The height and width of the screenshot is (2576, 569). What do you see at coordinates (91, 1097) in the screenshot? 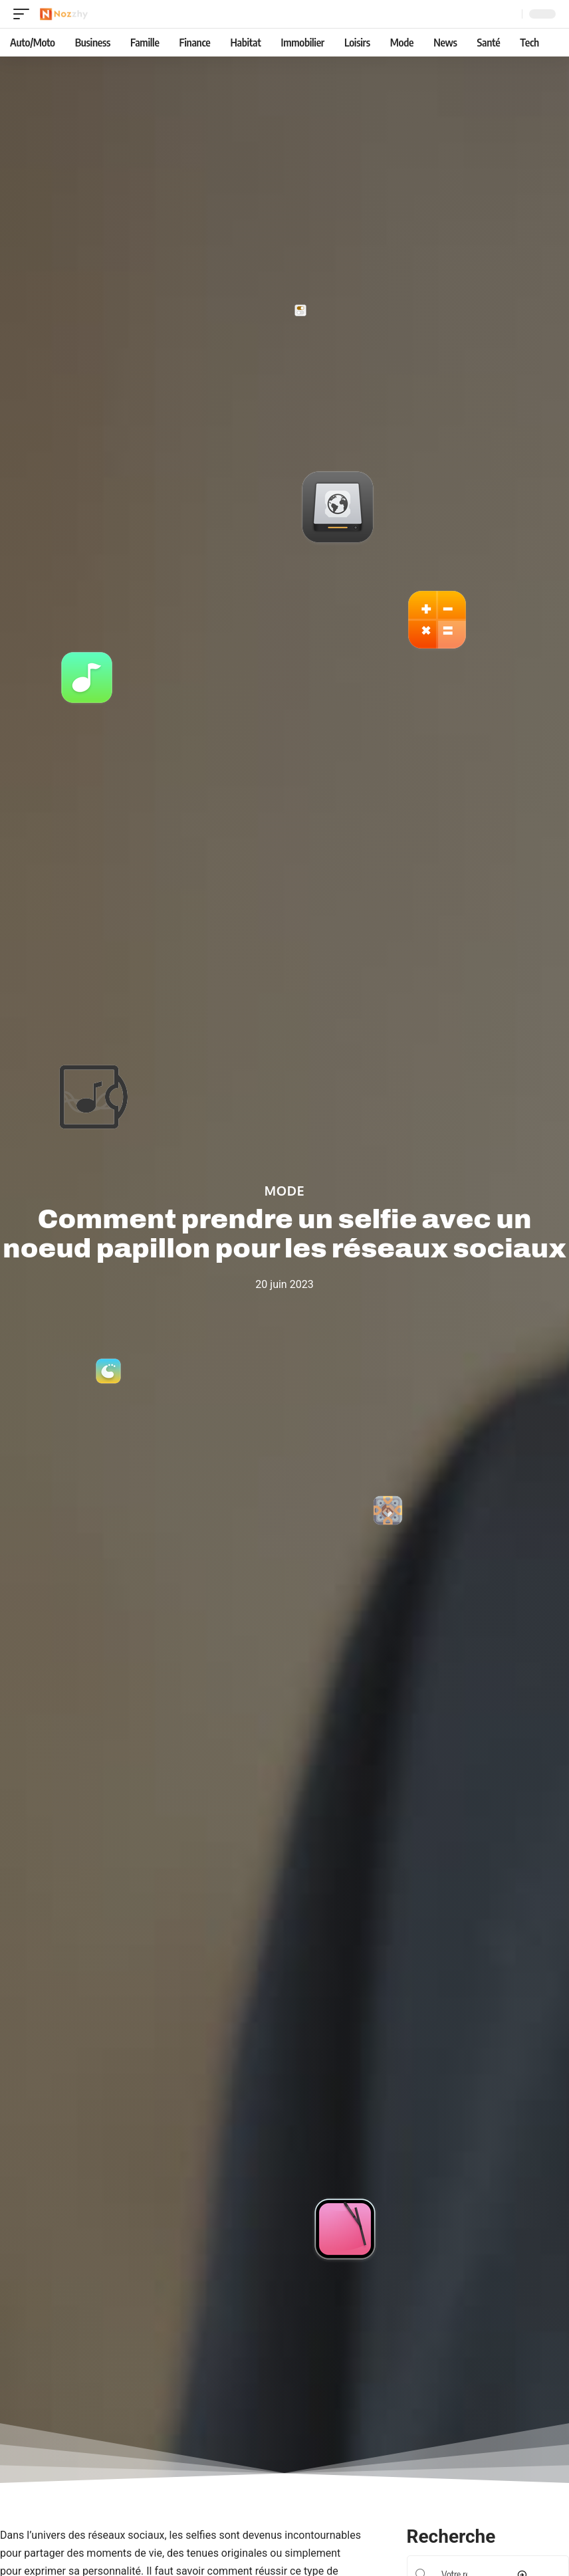
I see `open elisa music player` at bounding box center [91, 1097].